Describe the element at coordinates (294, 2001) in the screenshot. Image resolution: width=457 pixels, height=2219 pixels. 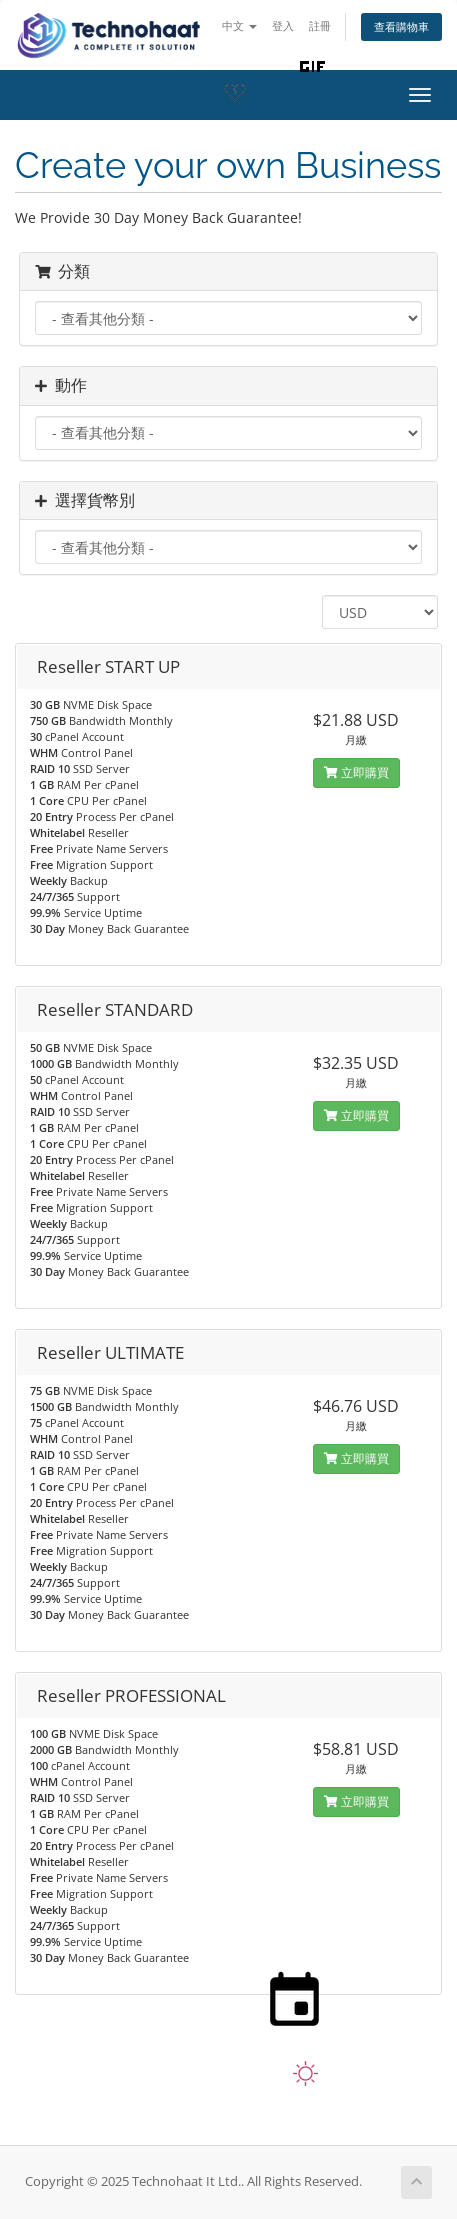
I see `add an event to your calendar` at that location.